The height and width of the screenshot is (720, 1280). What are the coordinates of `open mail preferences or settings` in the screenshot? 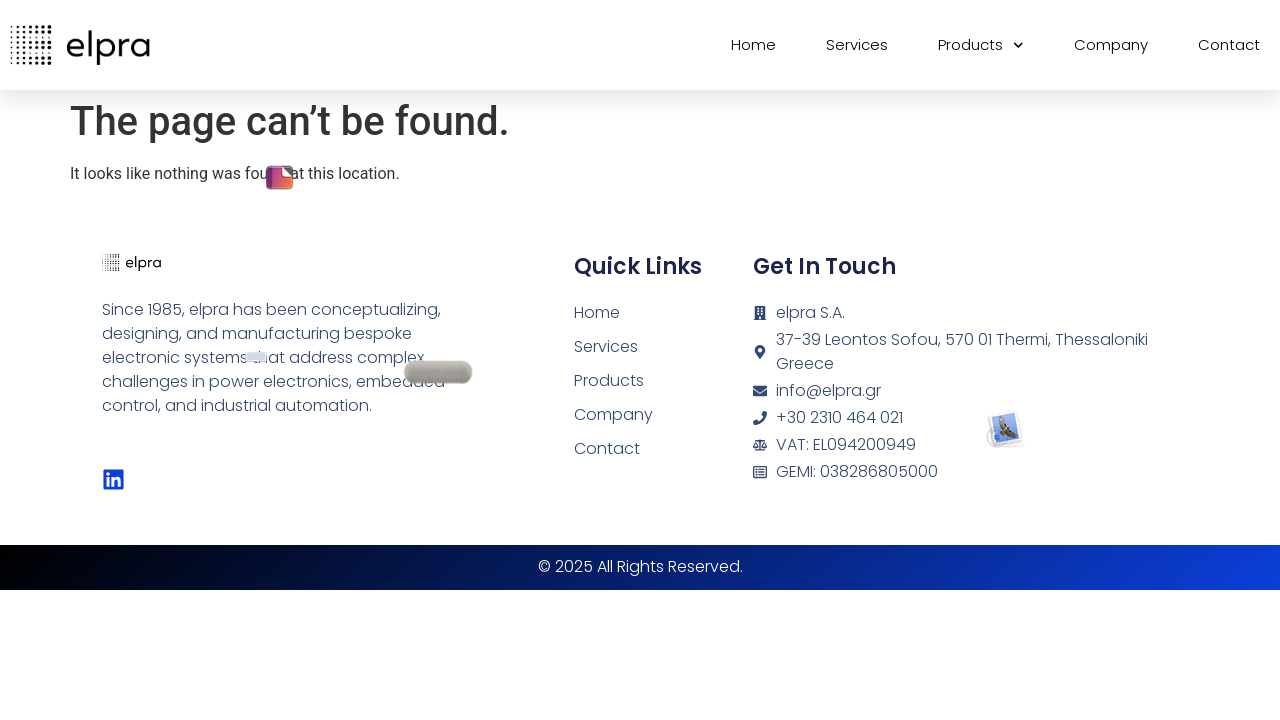 It's located at (1005, 428).